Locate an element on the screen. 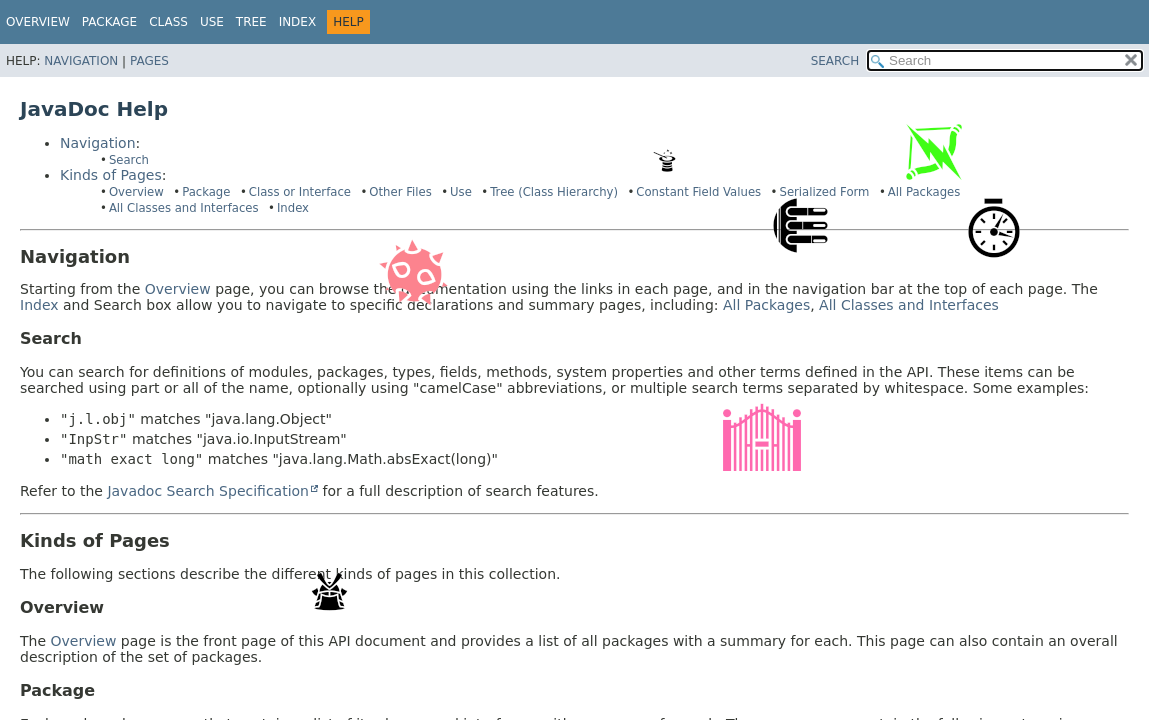 The height and width of the screenshot is (720, 1149). access magic or special effects features is located at coordinates (664, 160).